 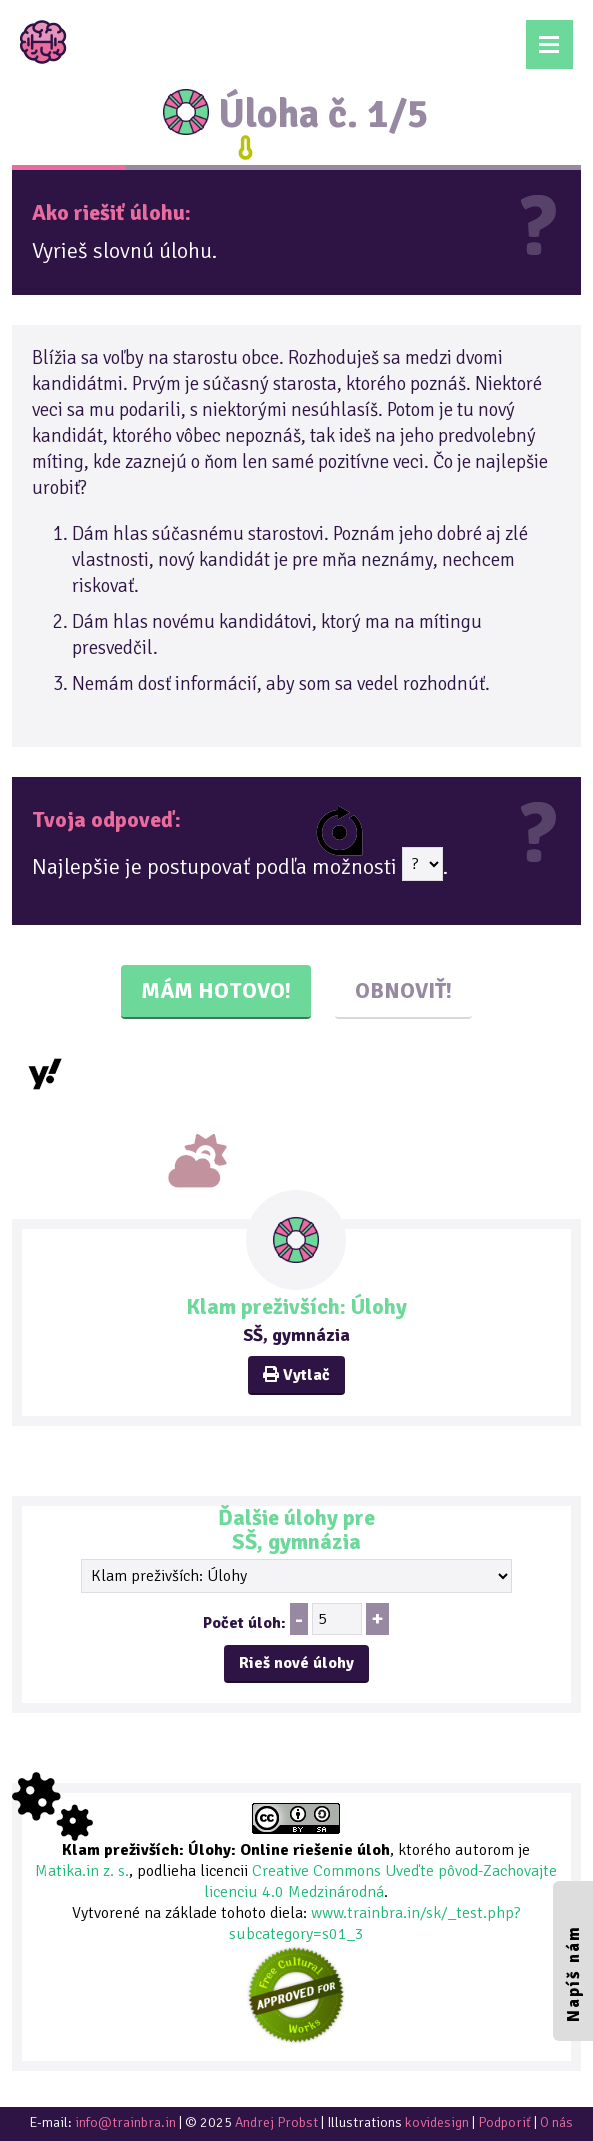 I want to click on open yahoo app or website, so click(x=45, y=1074).